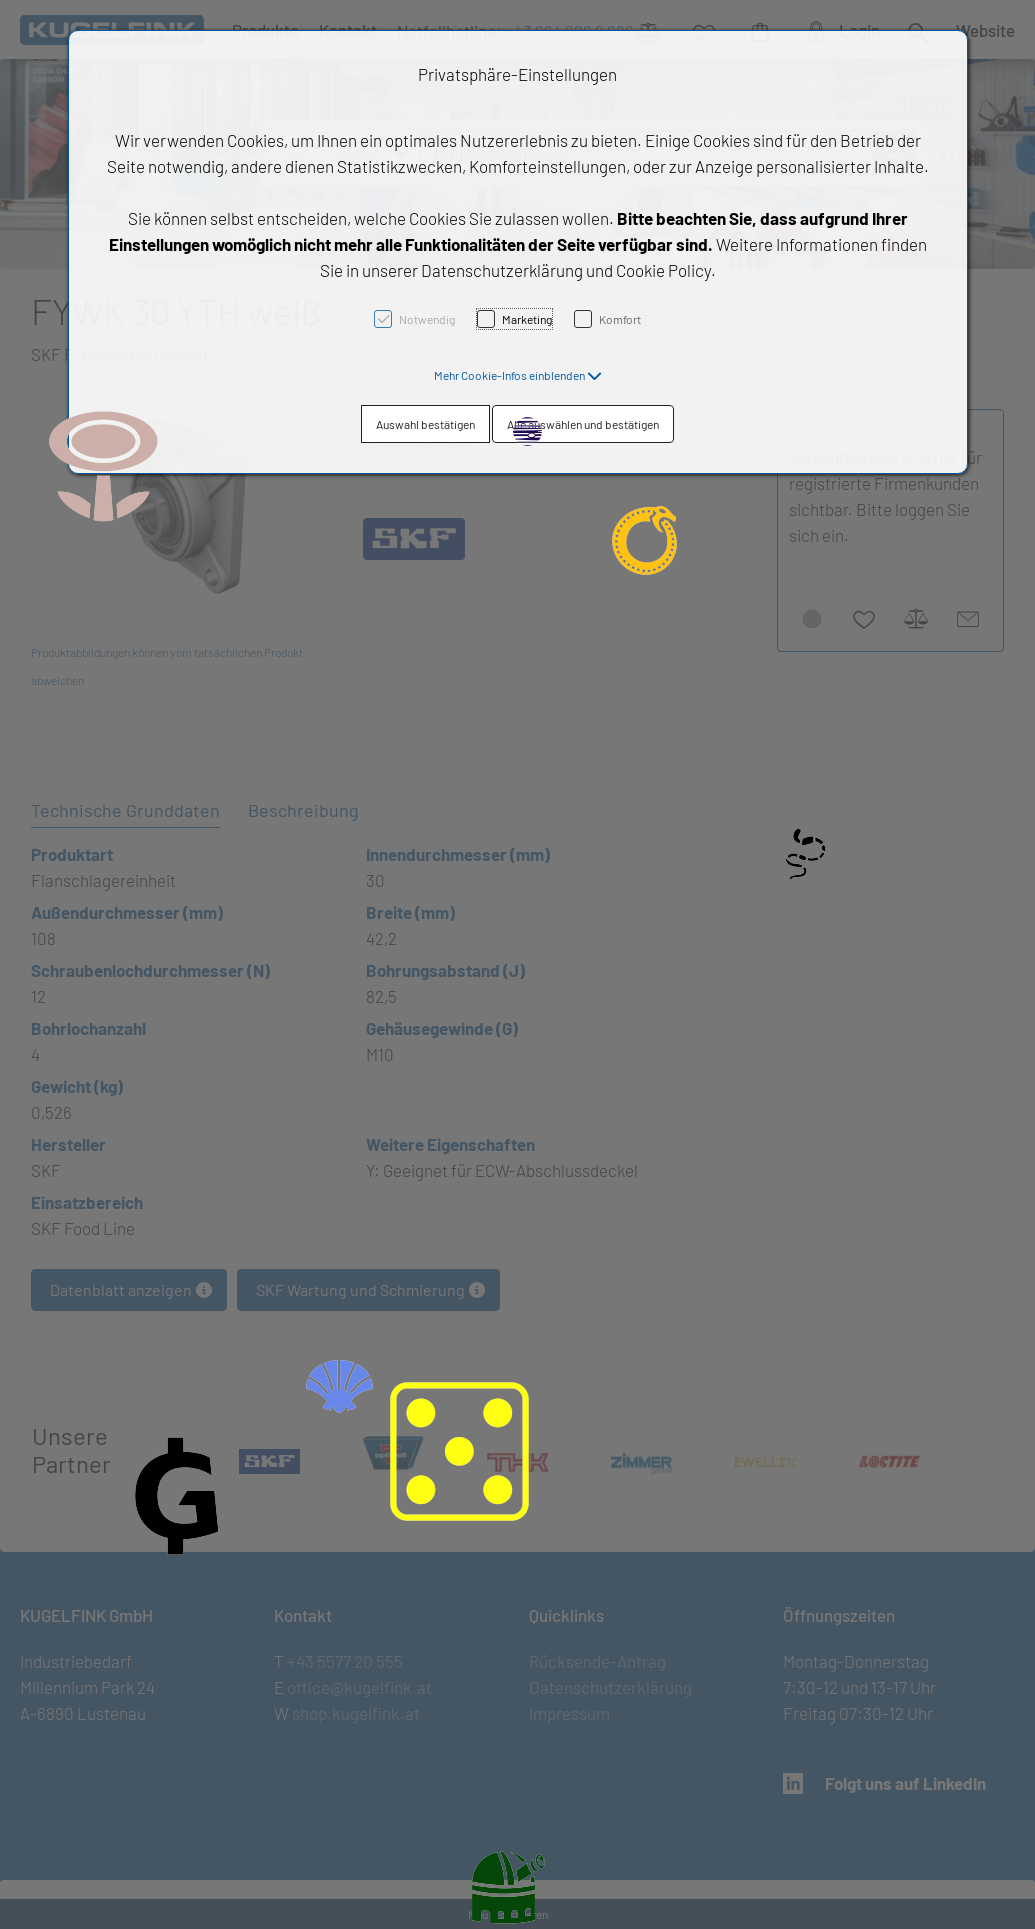 The height and width of the screenshot is (1929, 1035). What do you see at coordinates (509, 1883) in the screenshot?
I see `access astronomy or stargazing features` at bounding box center [509, 1883].